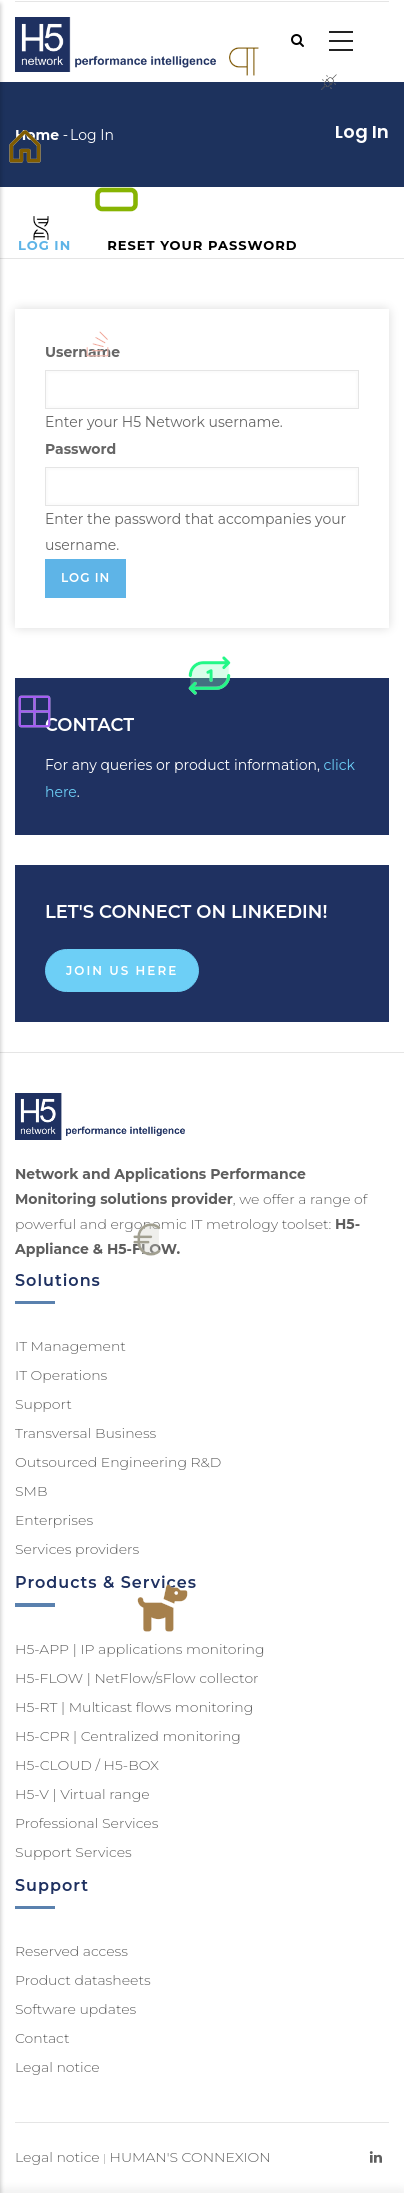 This screenshot has height=2193, width=404. Describe the element at coordinates (97, 344) in the screenshot. I see `visit stack overflow for developer help` at that location.